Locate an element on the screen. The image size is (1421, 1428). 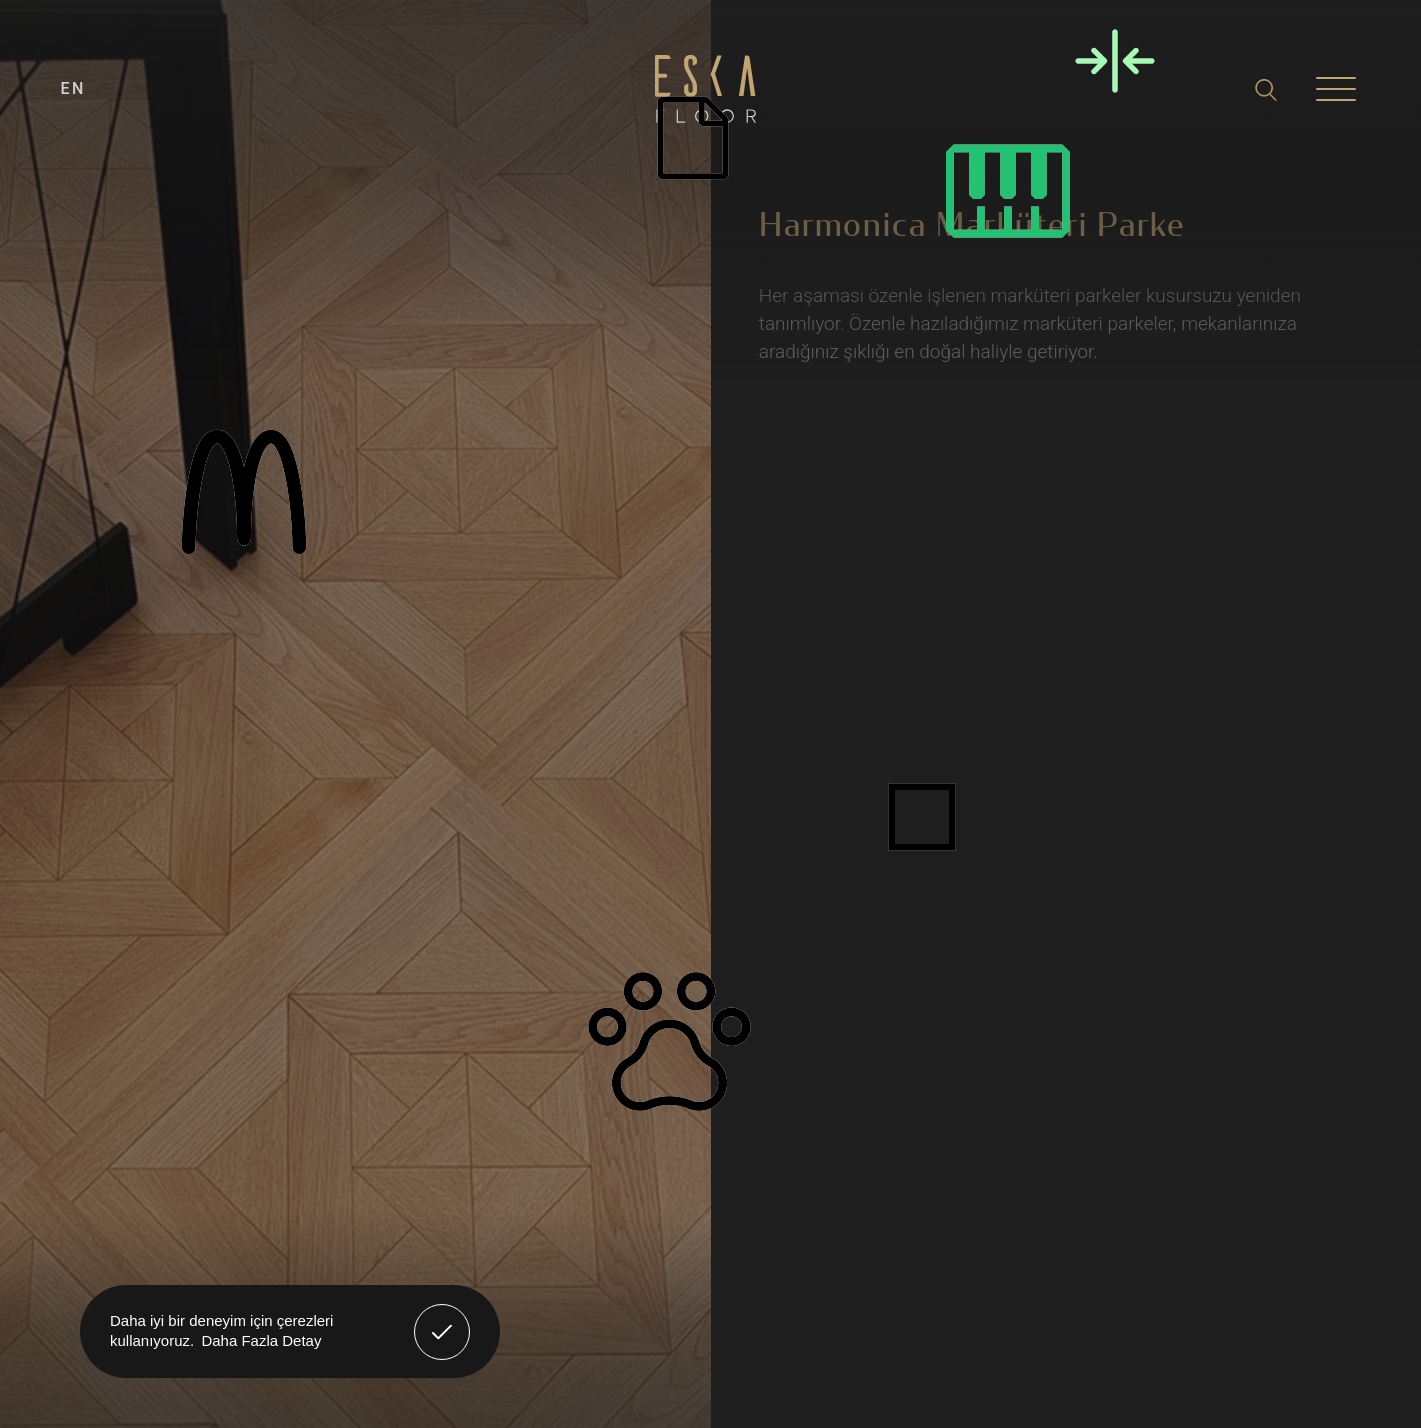
maximize the current window is located at coordinates (922, 817).